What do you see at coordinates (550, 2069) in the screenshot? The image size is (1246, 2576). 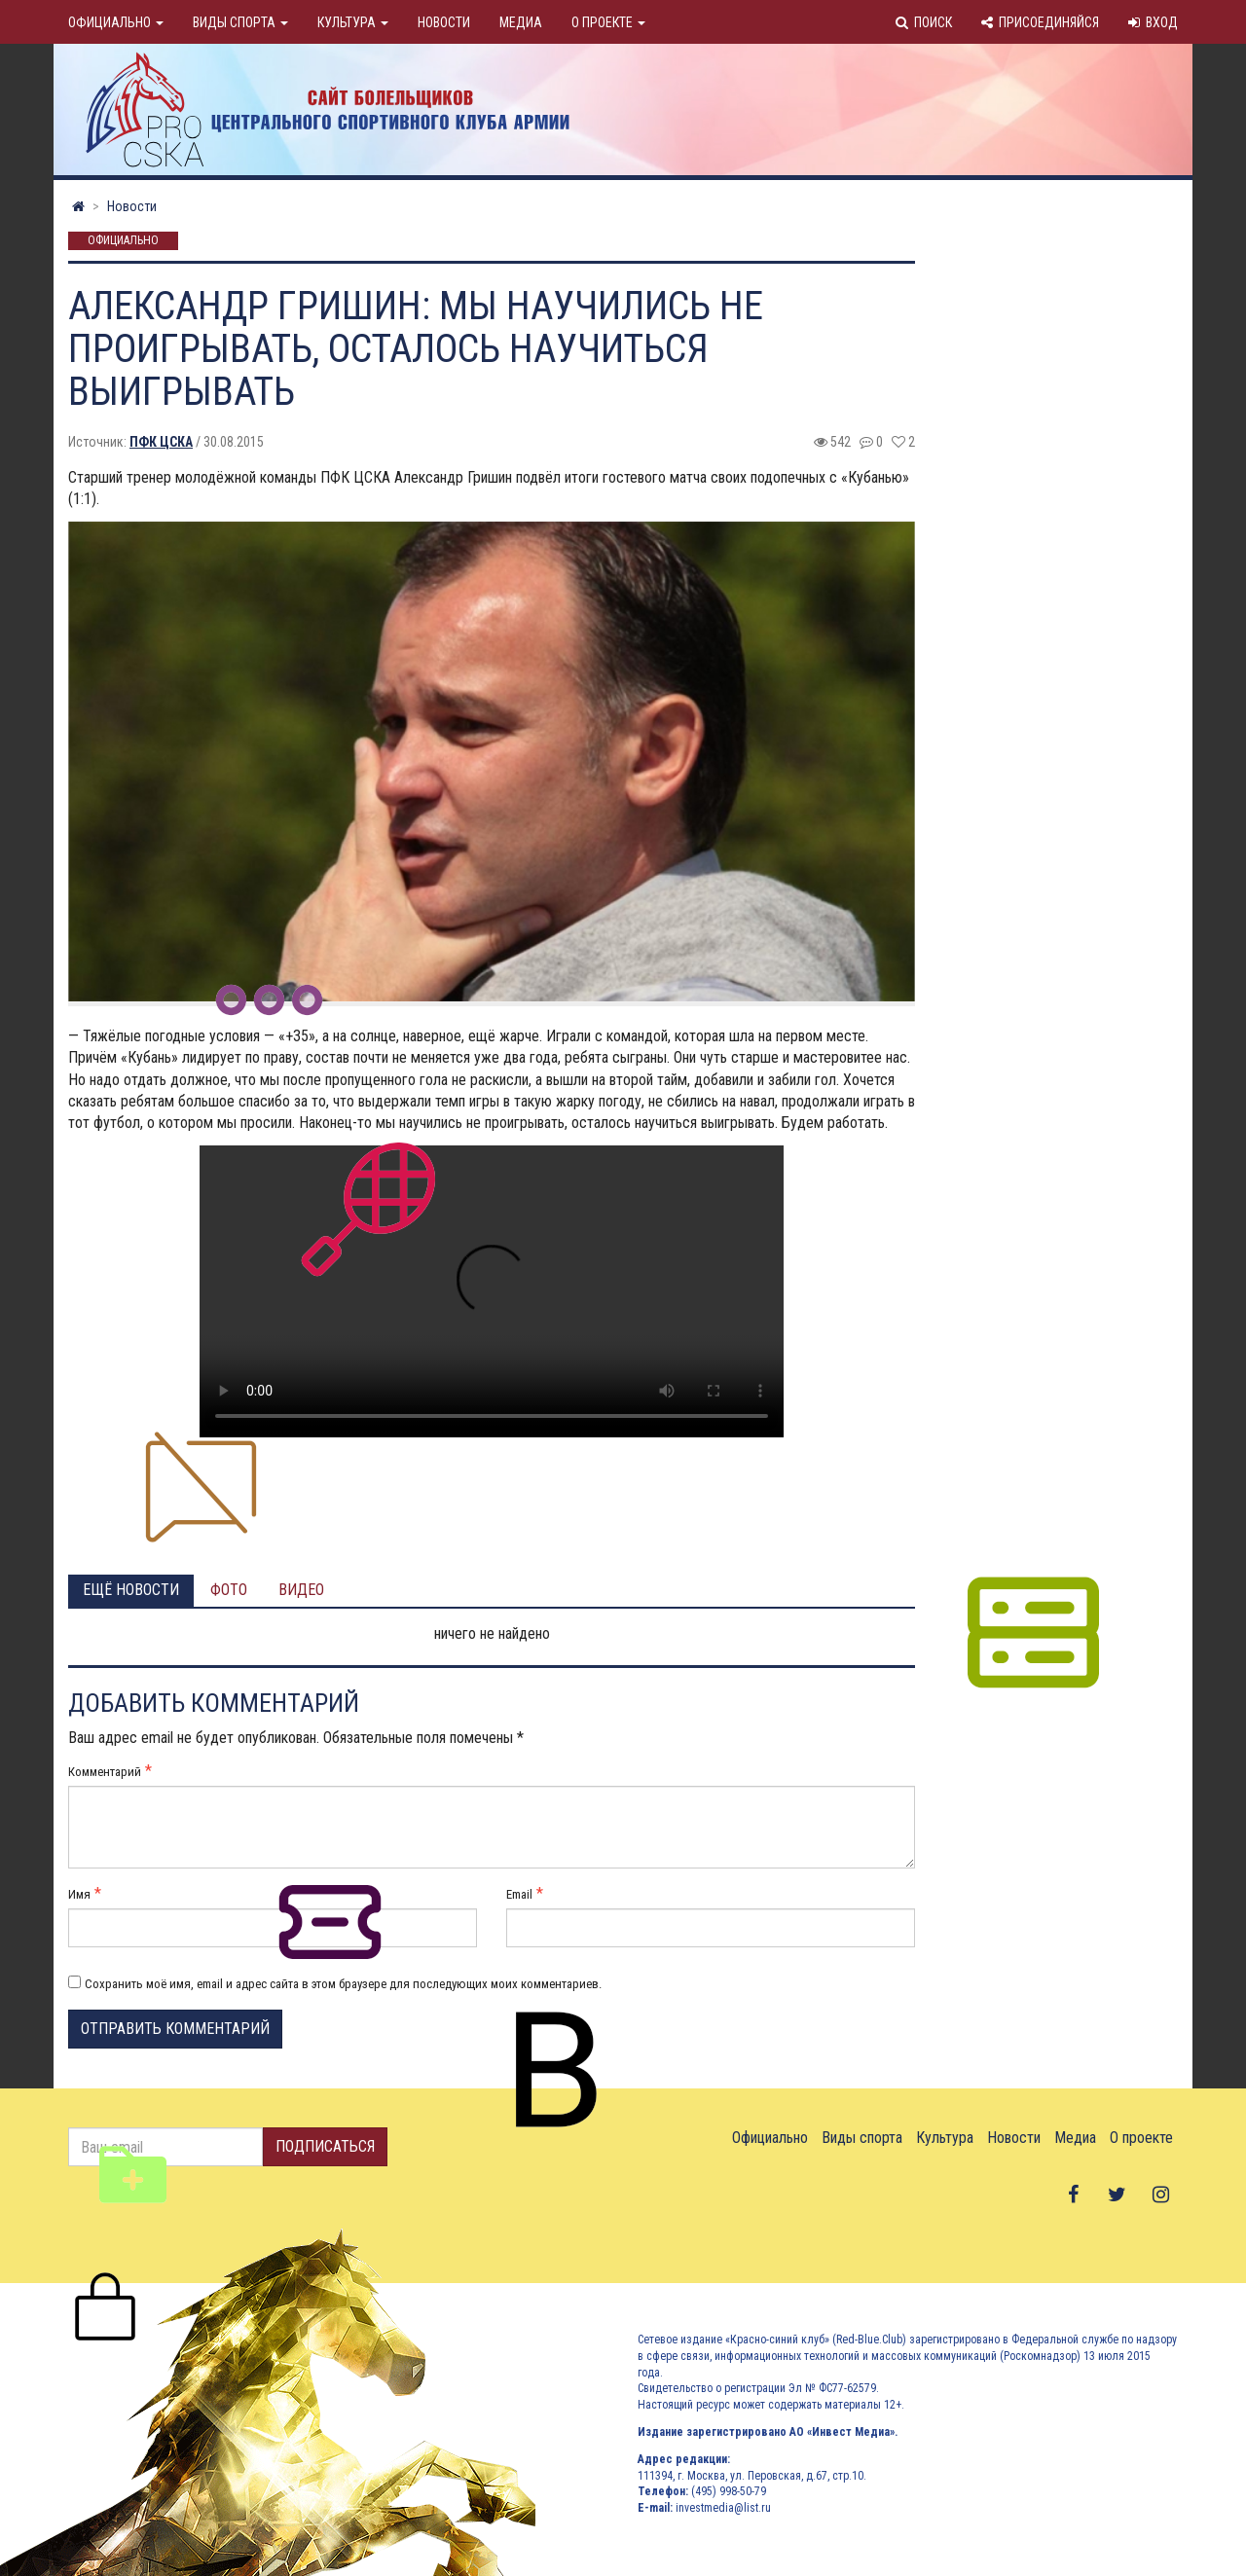 I see `apply bold formatting to selected text` at bounding box center [550, 2069].